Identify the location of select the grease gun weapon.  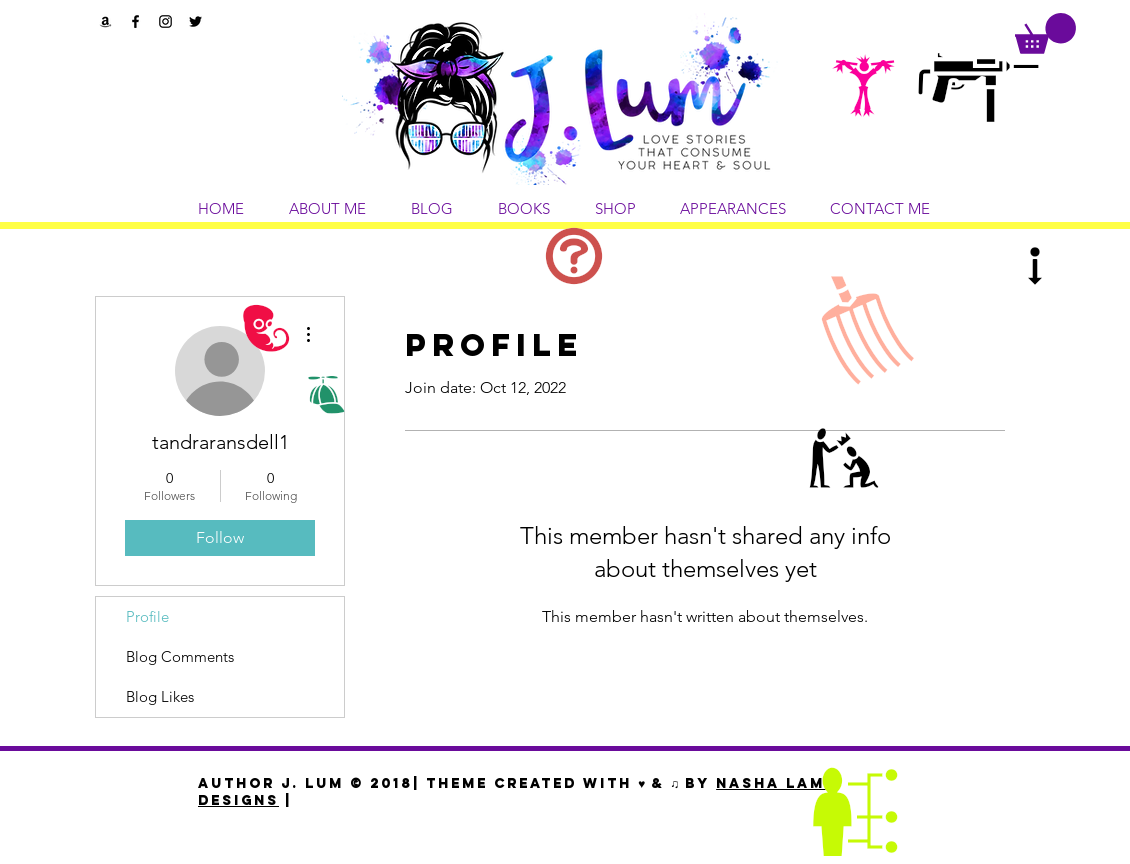
(978, 87).